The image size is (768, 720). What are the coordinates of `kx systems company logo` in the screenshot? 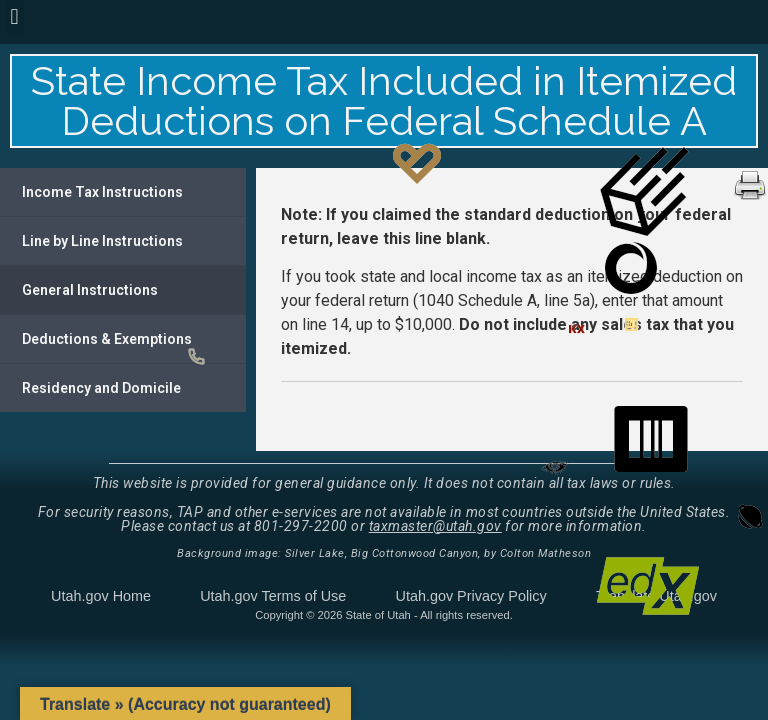 It's located at (577, 329).